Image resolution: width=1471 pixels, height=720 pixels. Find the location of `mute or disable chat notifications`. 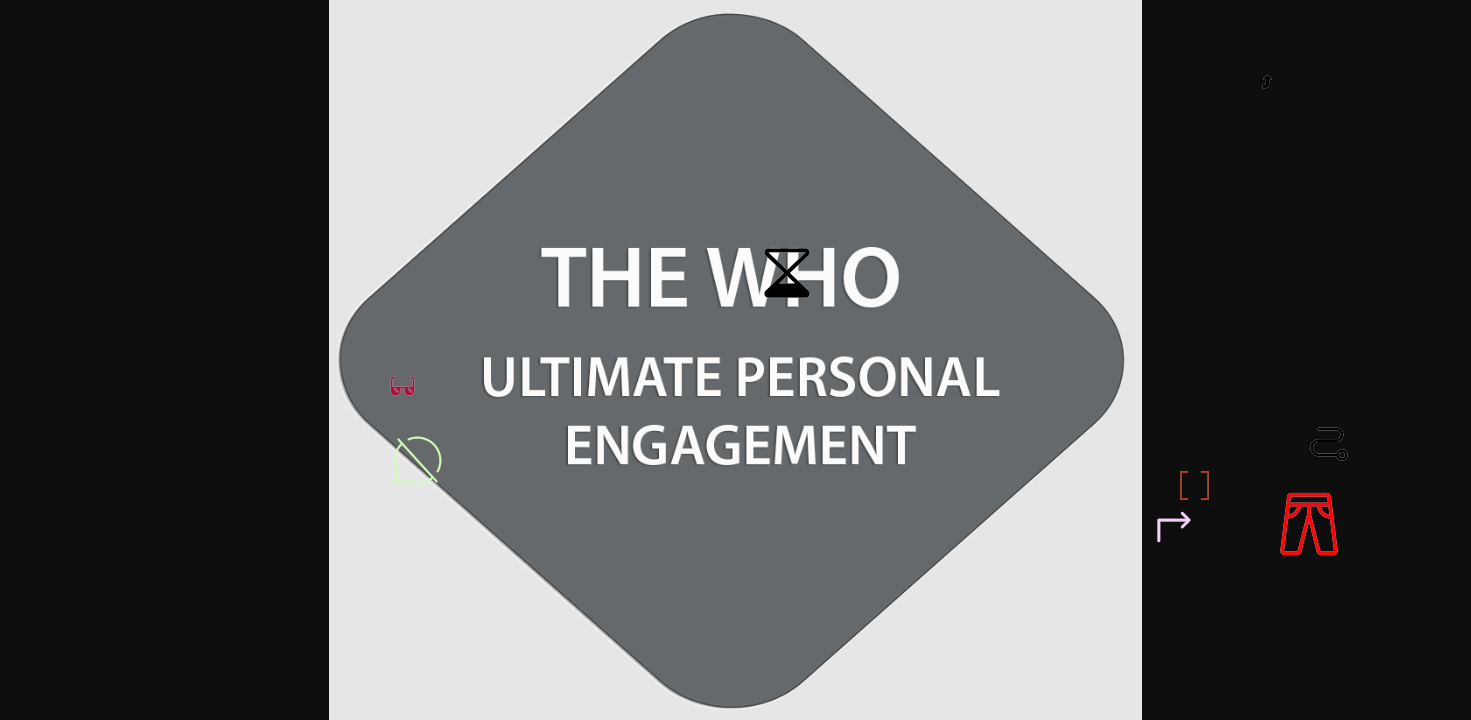

mute or disable chat notifications is located at coordinates (417, 460).